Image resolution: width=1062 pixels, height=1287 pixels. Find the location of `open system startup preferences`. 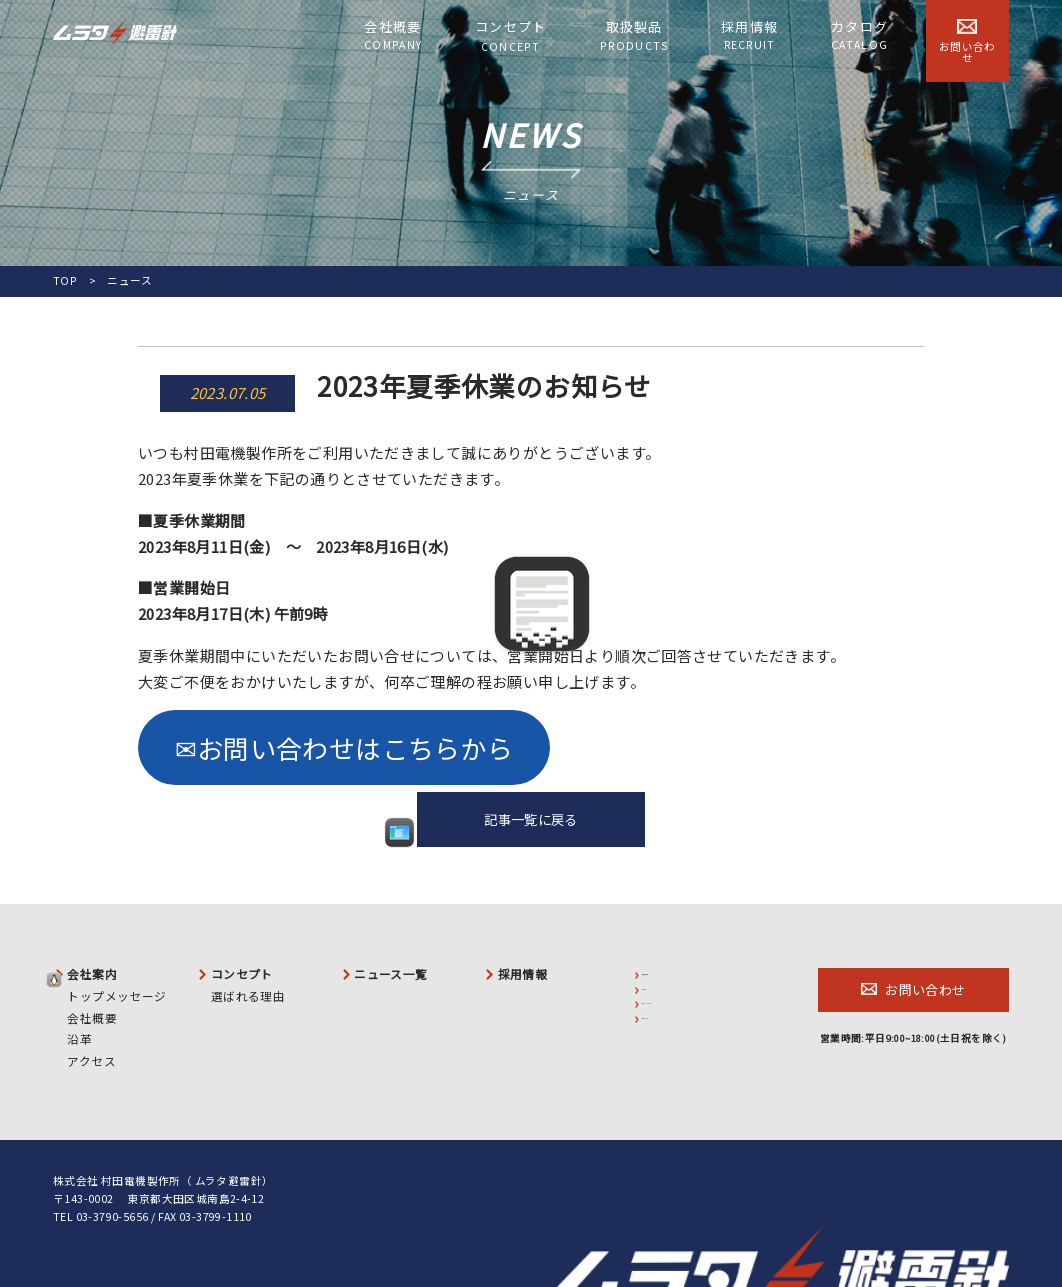

open system startup preferences is located at coordinates (399, 832).